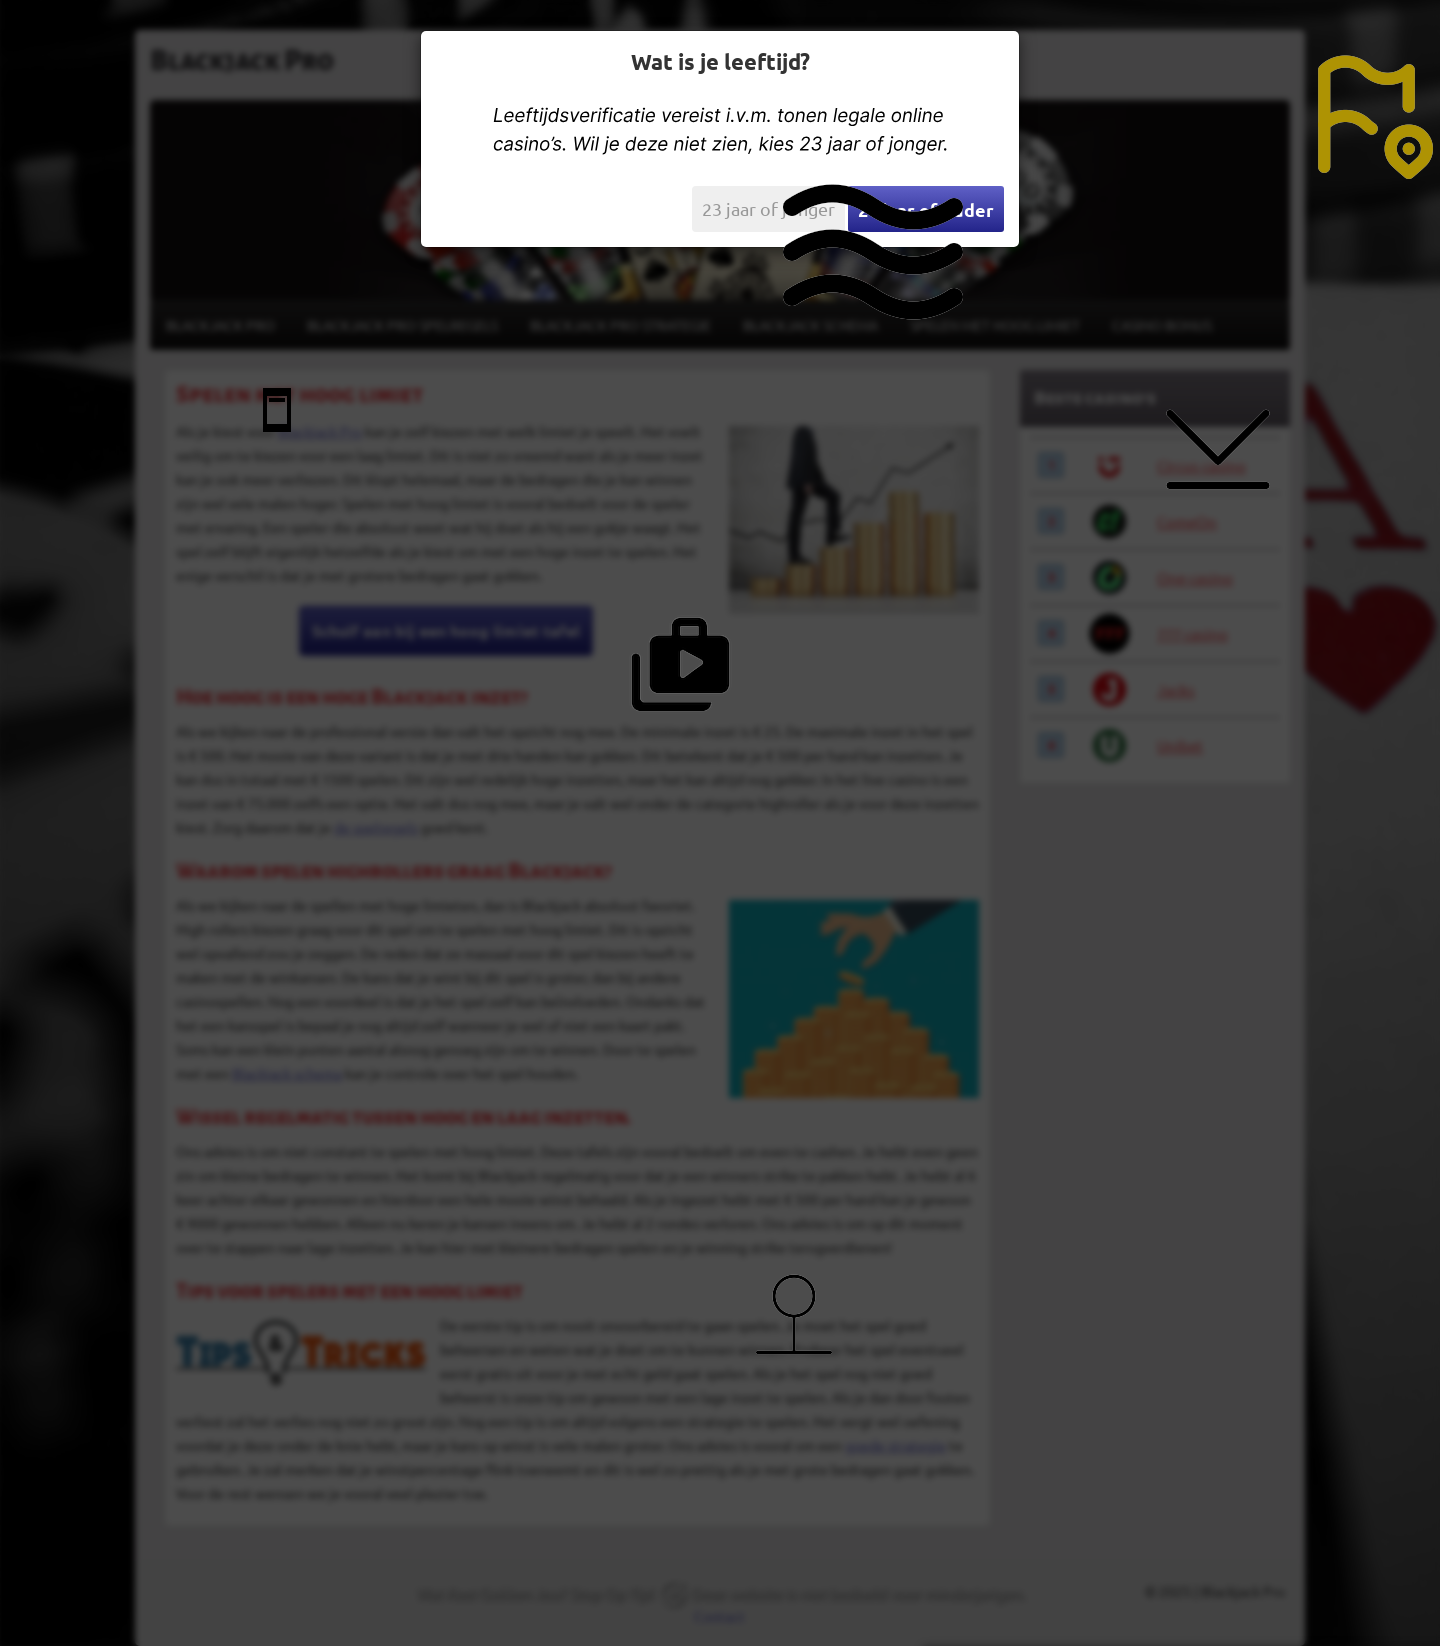 This screenshot has height=1646, width=1440. What do you see at coordinates (1218, 447) in the screenshot?
I see `collapse content or section` at bounding box center [1218, 447].